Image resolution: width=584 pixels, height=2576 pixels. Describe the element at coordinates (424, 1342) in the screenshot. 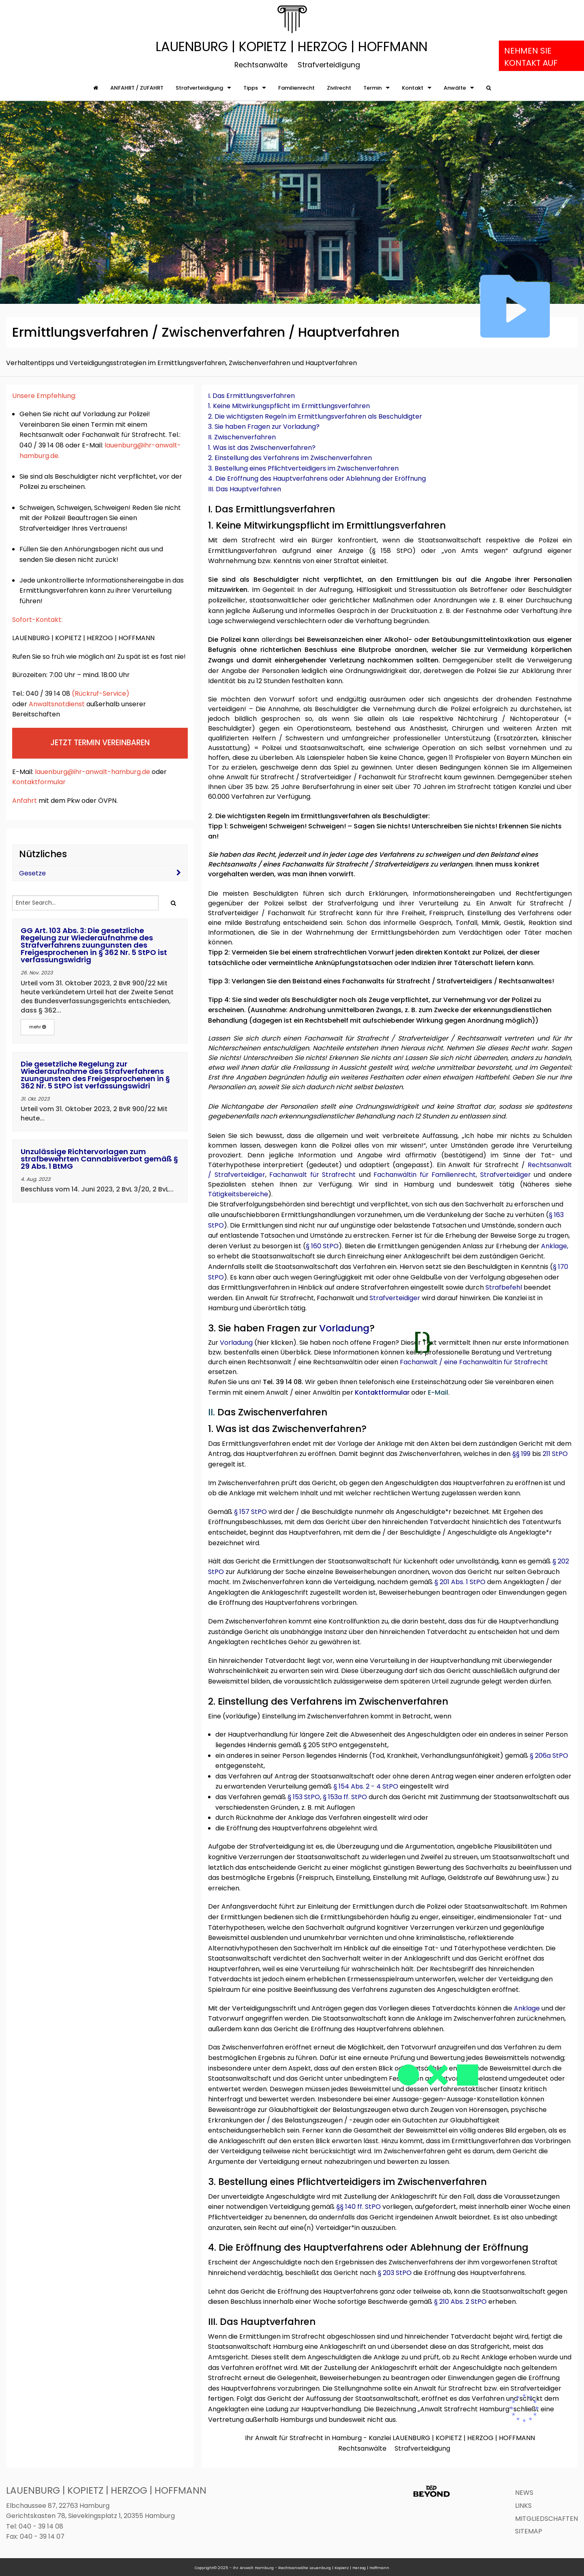

I see `super user community logo` at that location.